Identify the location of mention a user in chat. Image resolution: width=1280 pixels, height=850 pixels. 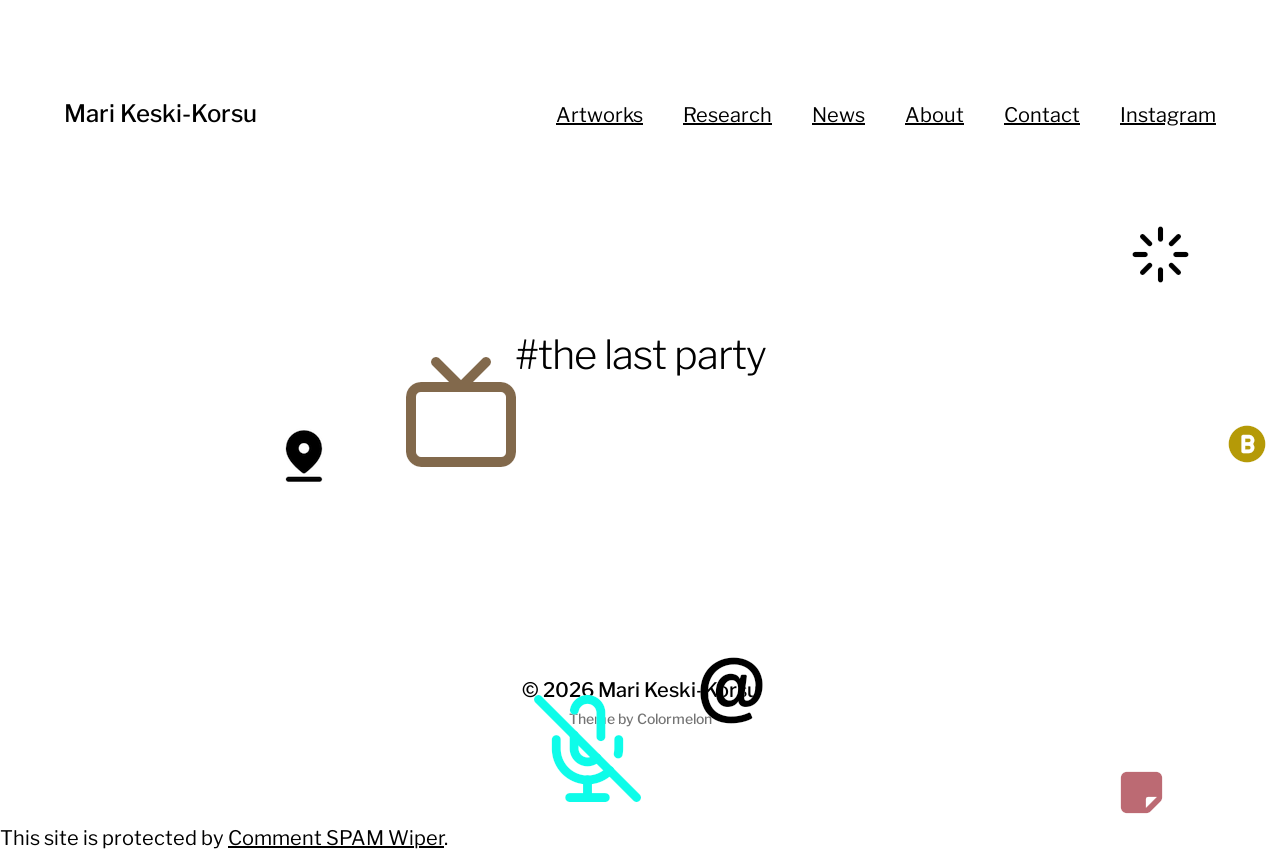
(731, 690).